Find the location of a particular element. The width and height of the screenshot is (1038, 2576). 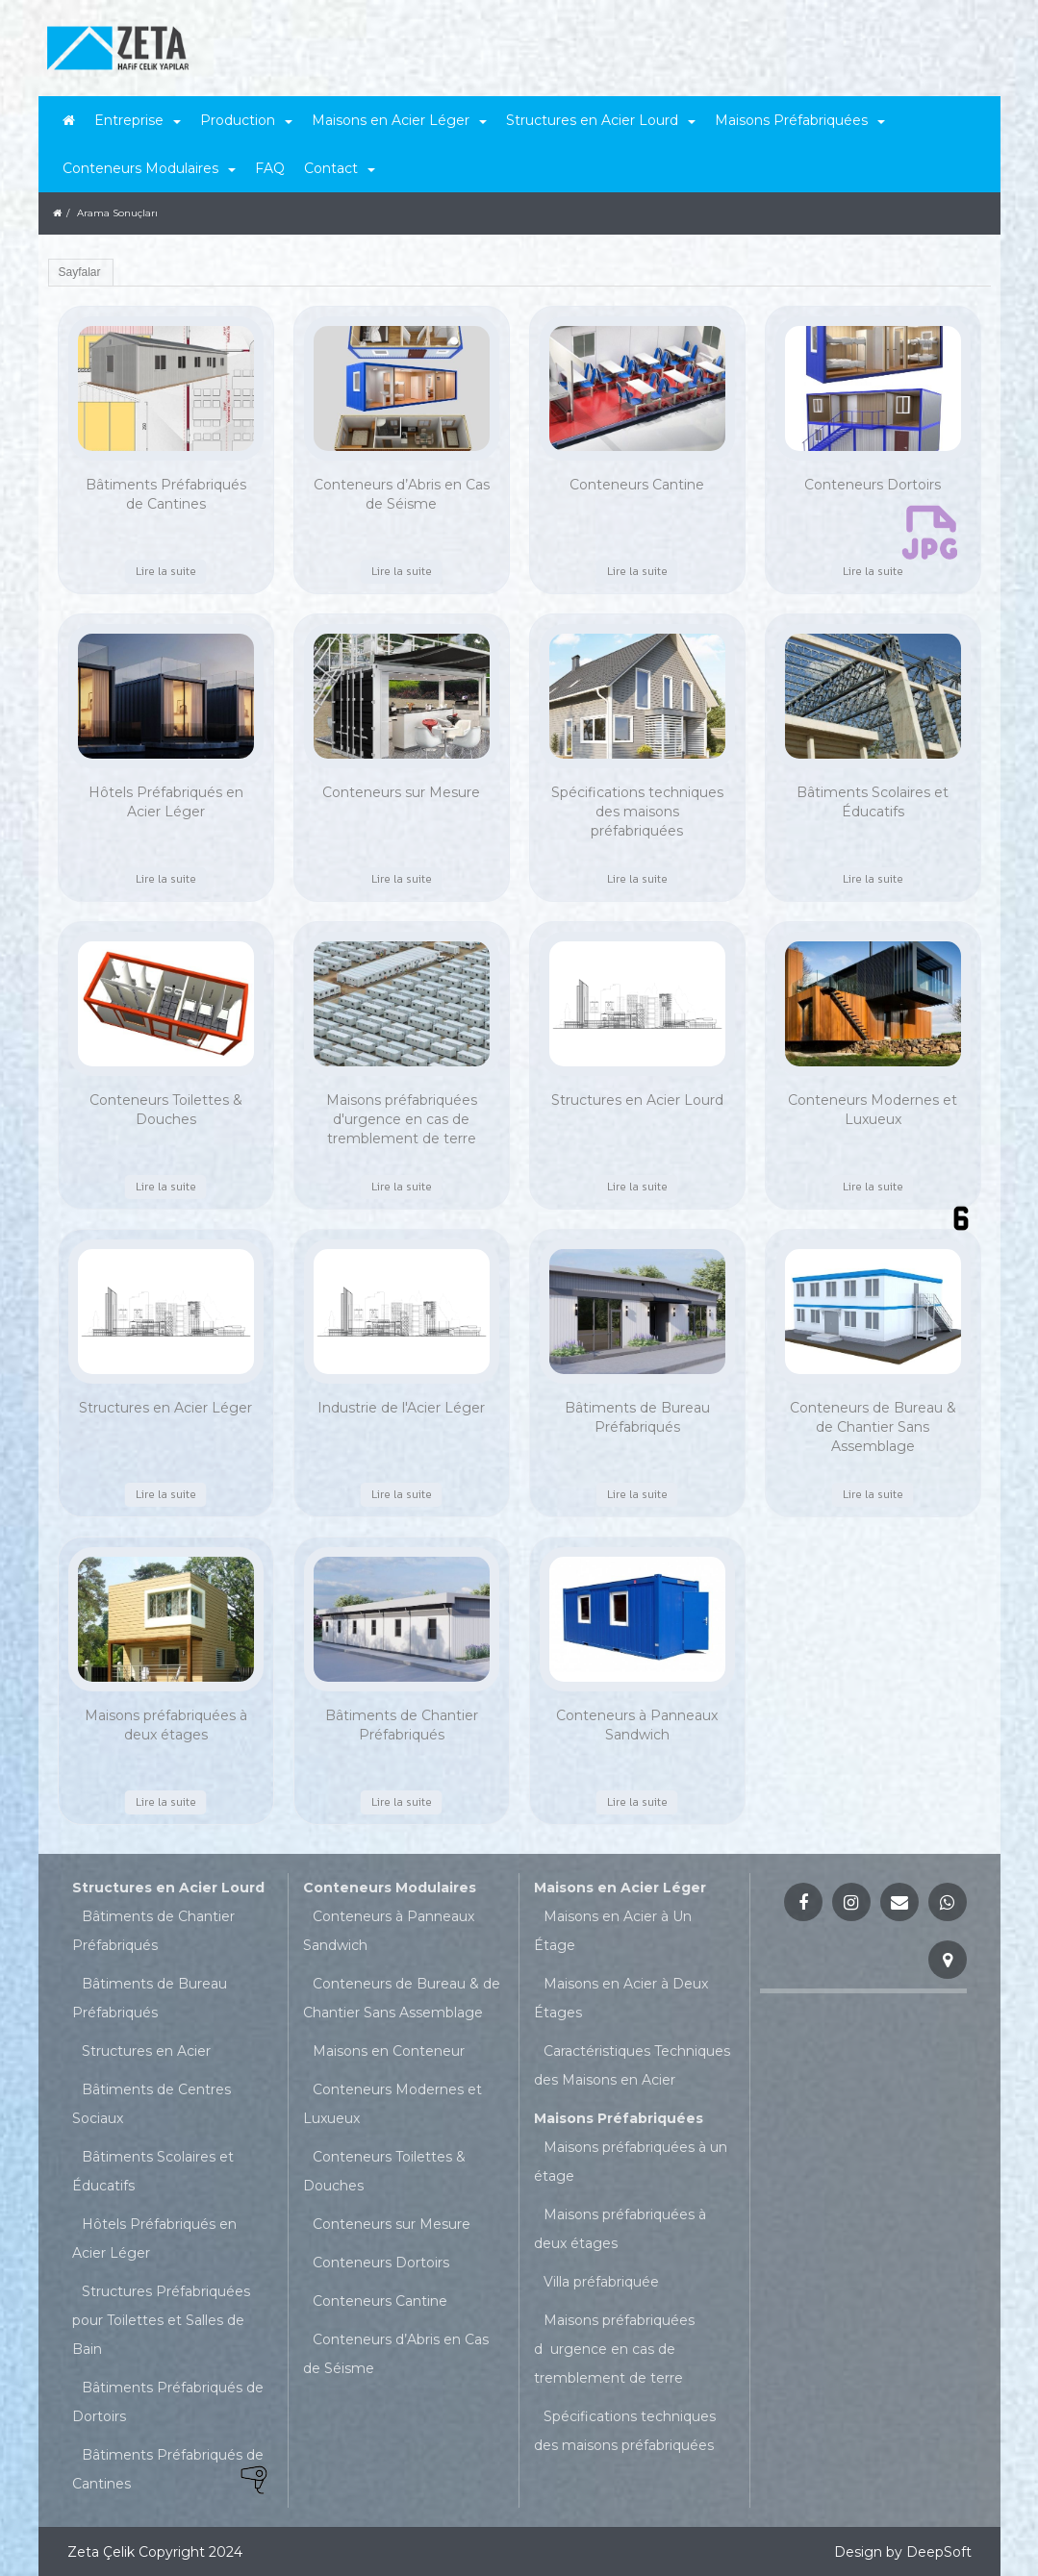

hair styling or salon services is located at coordinates (254, 2478).